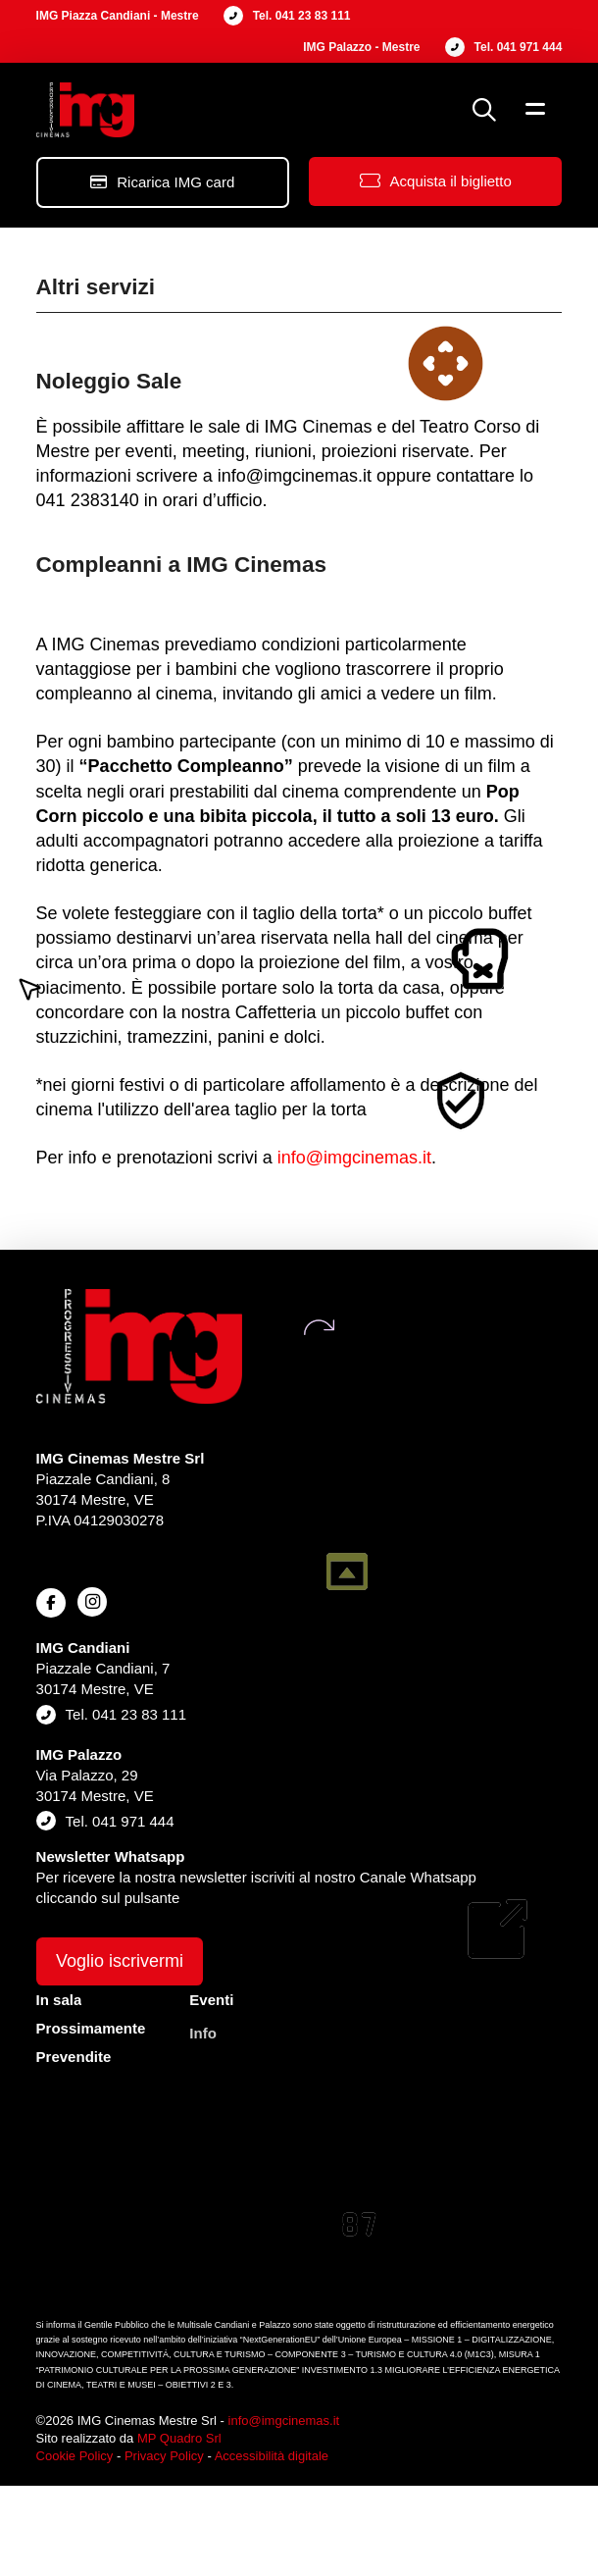 The width and height of the screenshot is (598, 2576). What do you see at coordinates (359, 2224) in the screenshot?
I see `displays the number 87 as a badge or count indicator` at bounding box center [359, 2224].